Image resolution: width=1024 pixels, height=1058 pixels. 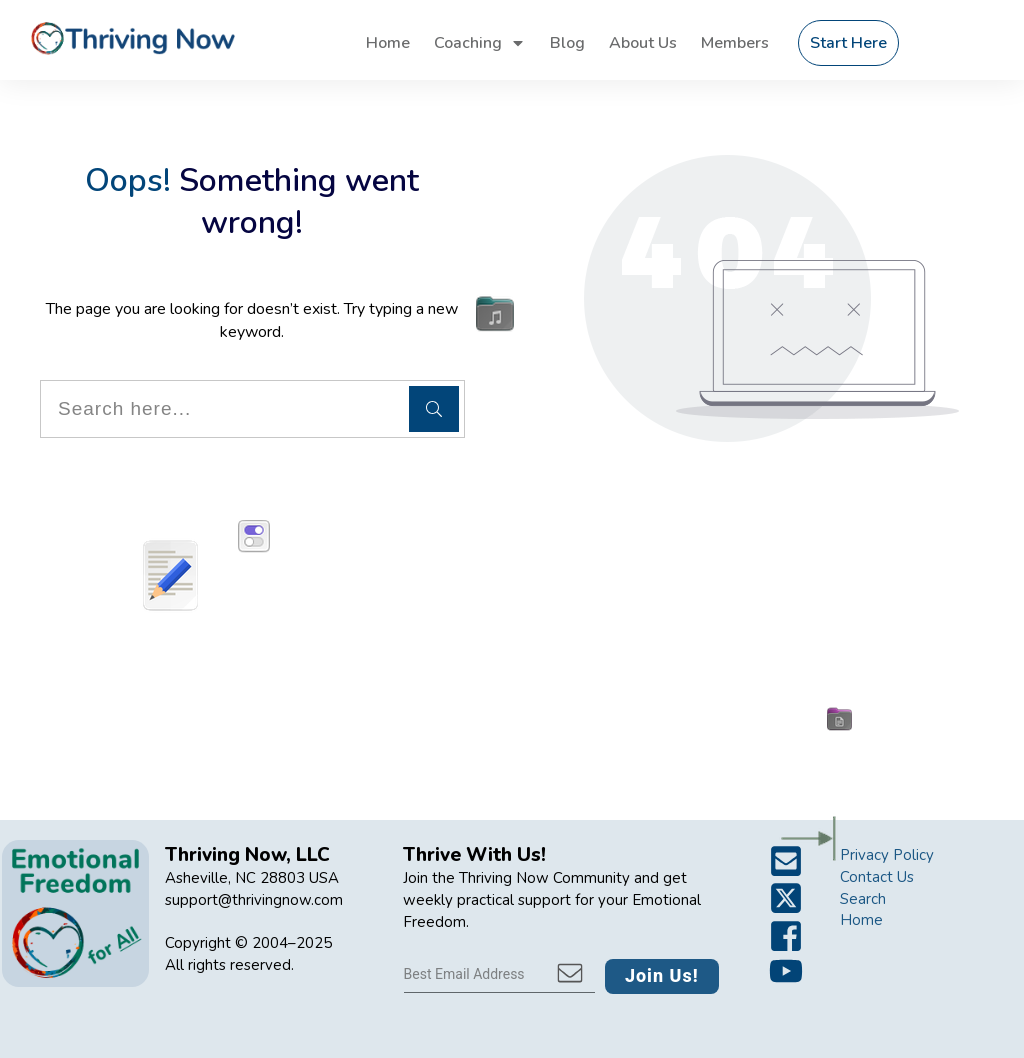 I want to click on jump to the last item in a list, so click(x=808, y=838).